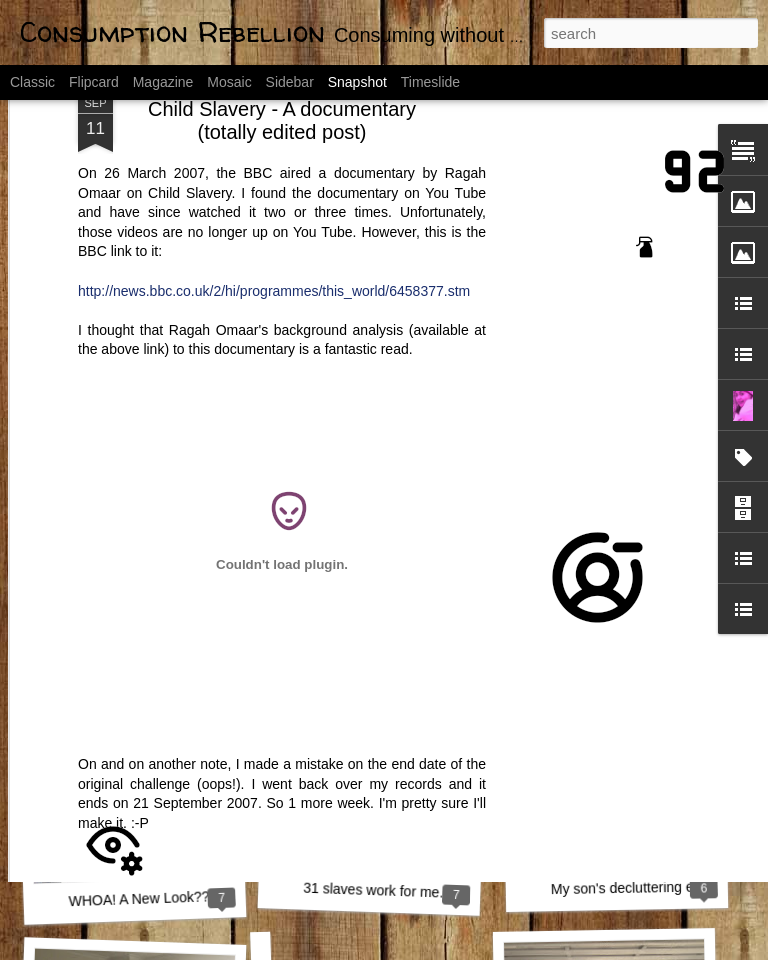 This screenshot has width=768, height=960. I want to click on remove a user from your contacts, so click(597, 577).